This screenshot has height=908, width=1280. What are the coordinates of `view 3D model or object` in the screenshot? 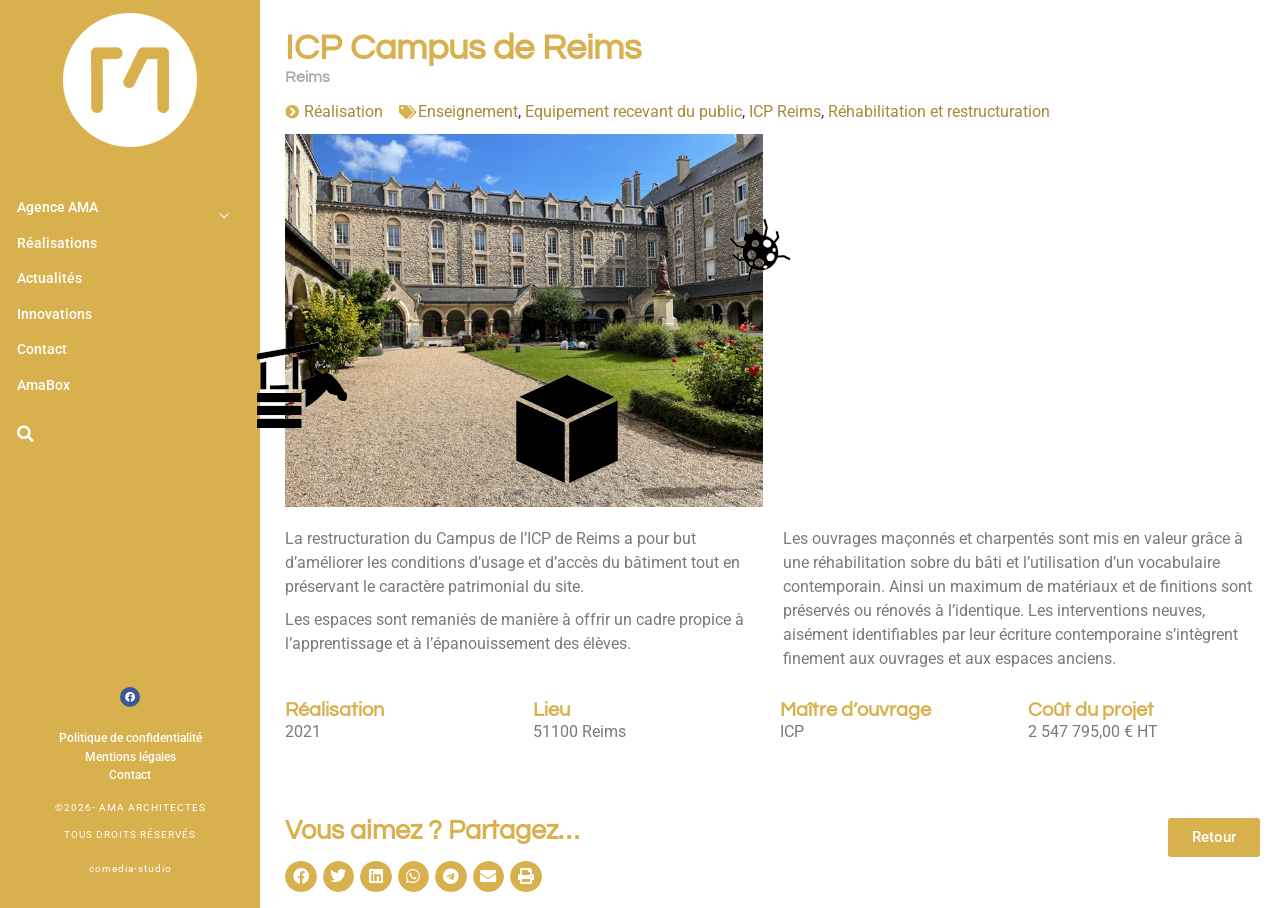 It's located at (567, 429).